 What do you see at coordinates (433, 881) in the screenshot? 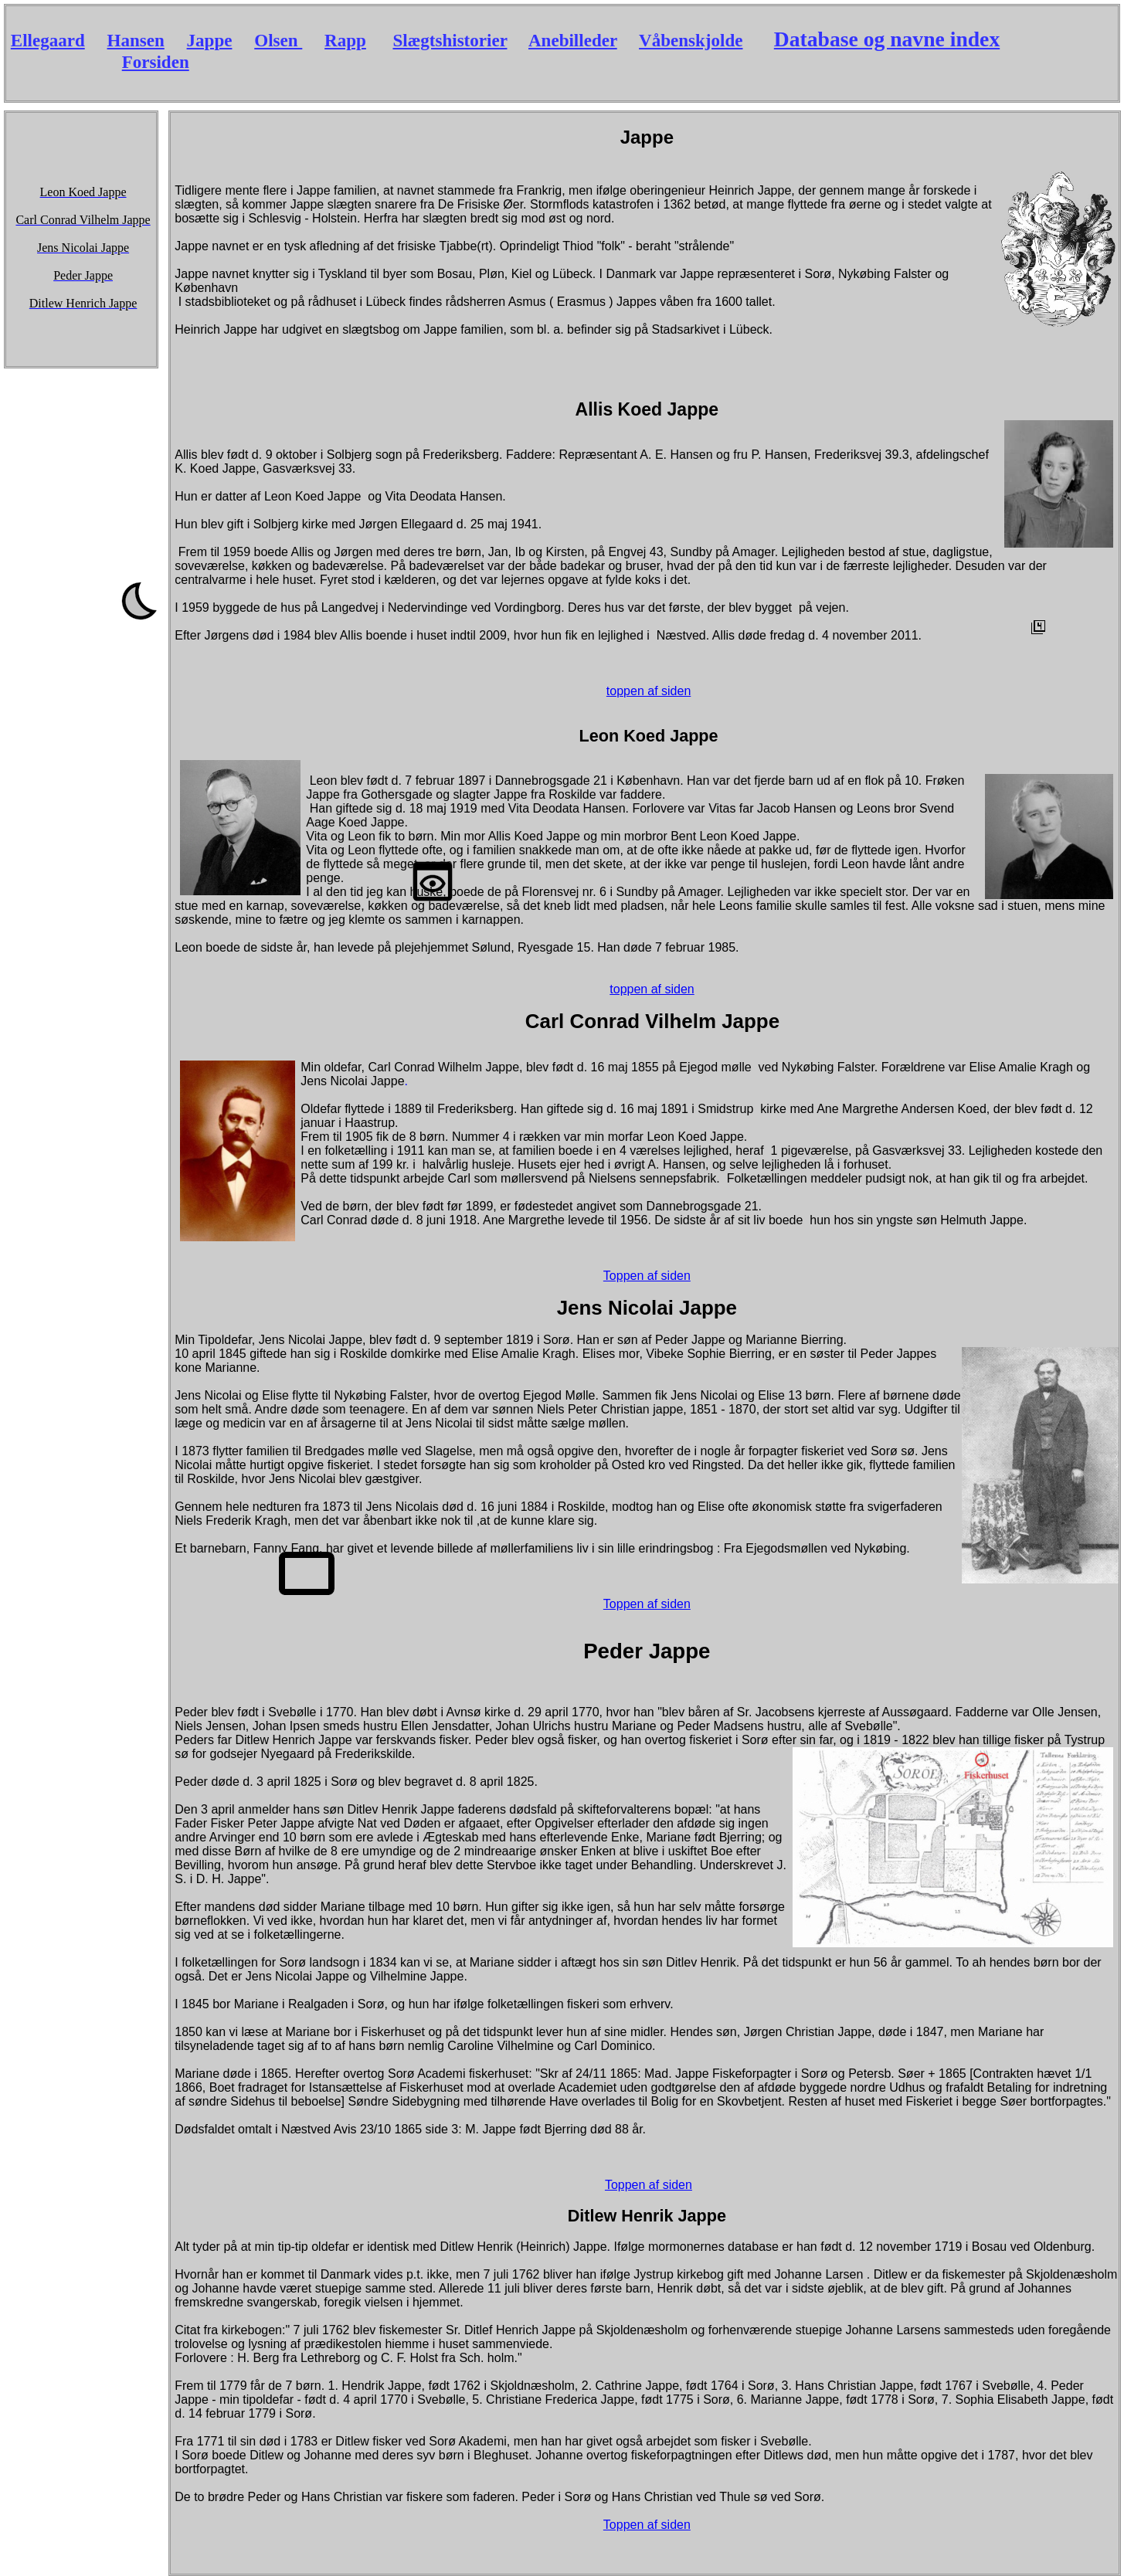
I see `preview file or document before opening` at bounding box center [433, 881].